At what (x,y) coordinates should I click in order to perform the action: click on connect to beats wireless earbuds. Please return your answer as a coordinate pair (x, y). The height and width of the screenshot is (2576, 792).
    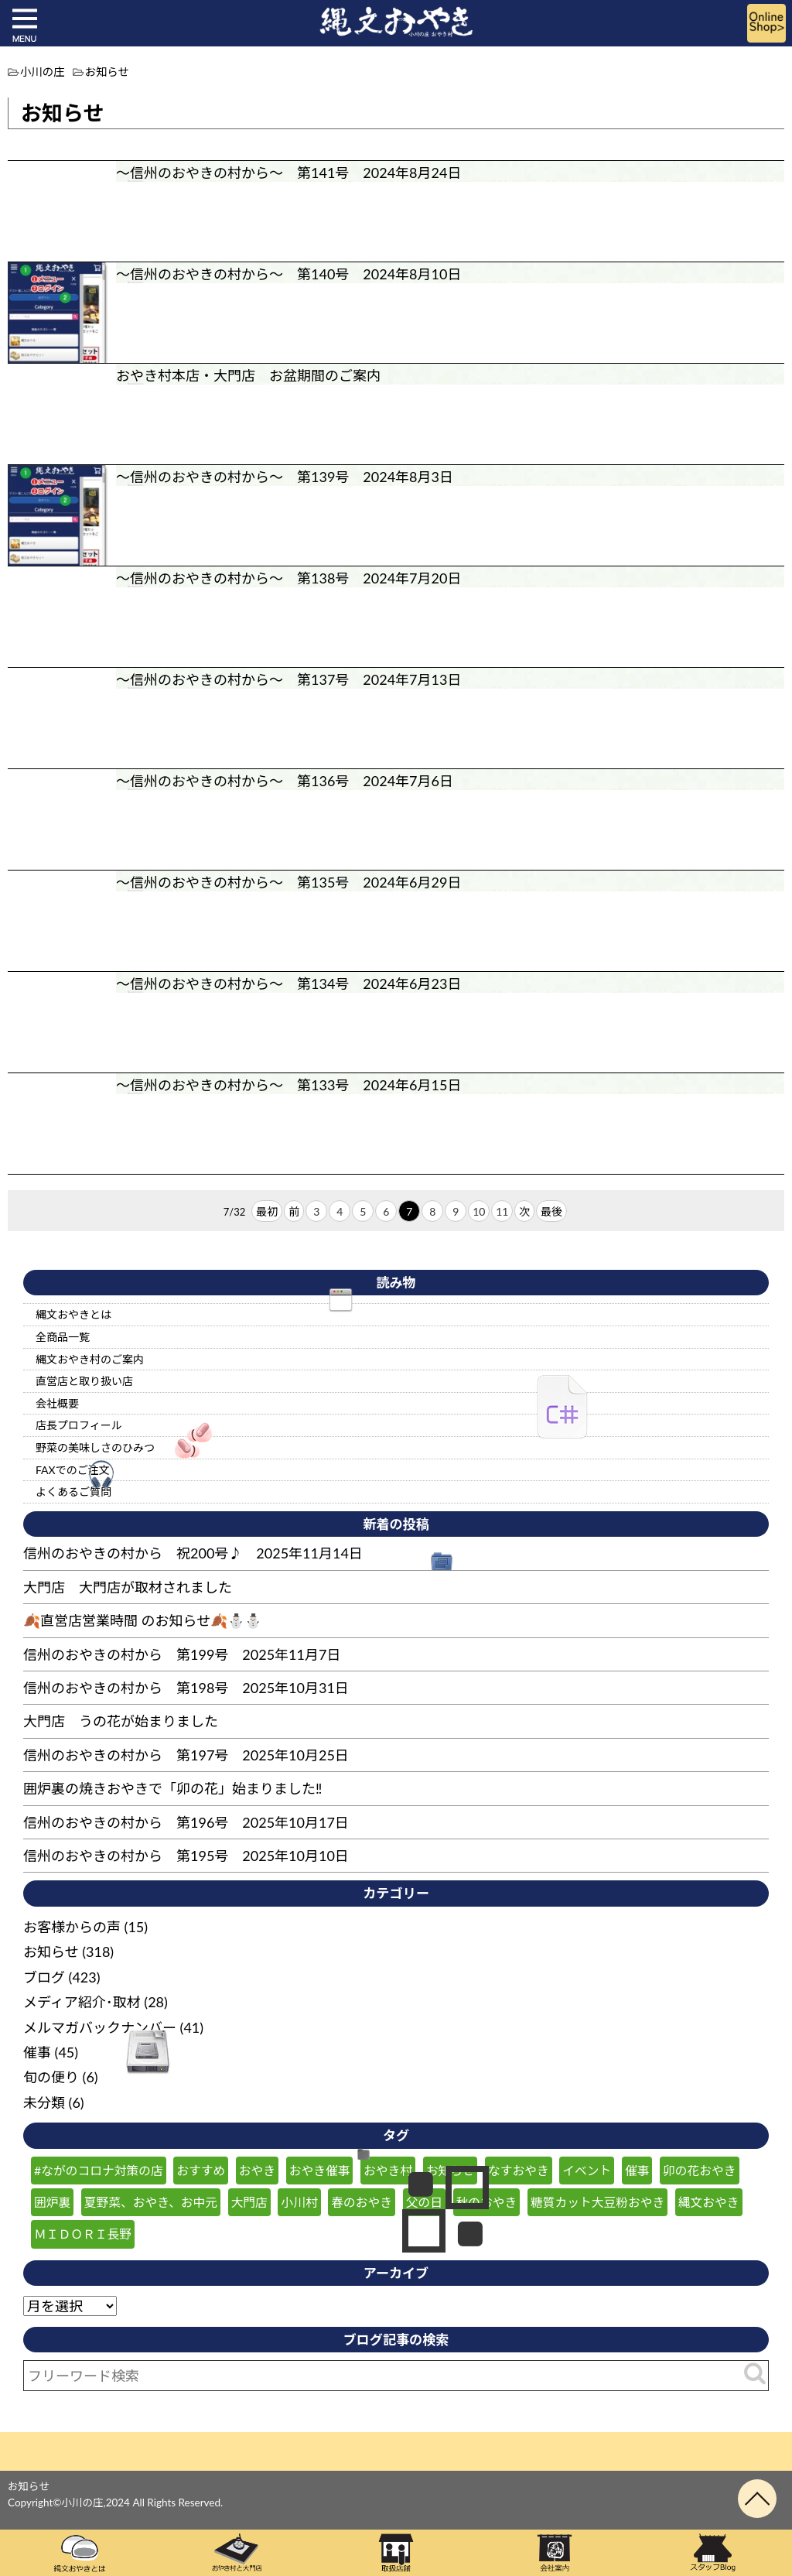
    Looking at the image, I should click on (193, 1441).